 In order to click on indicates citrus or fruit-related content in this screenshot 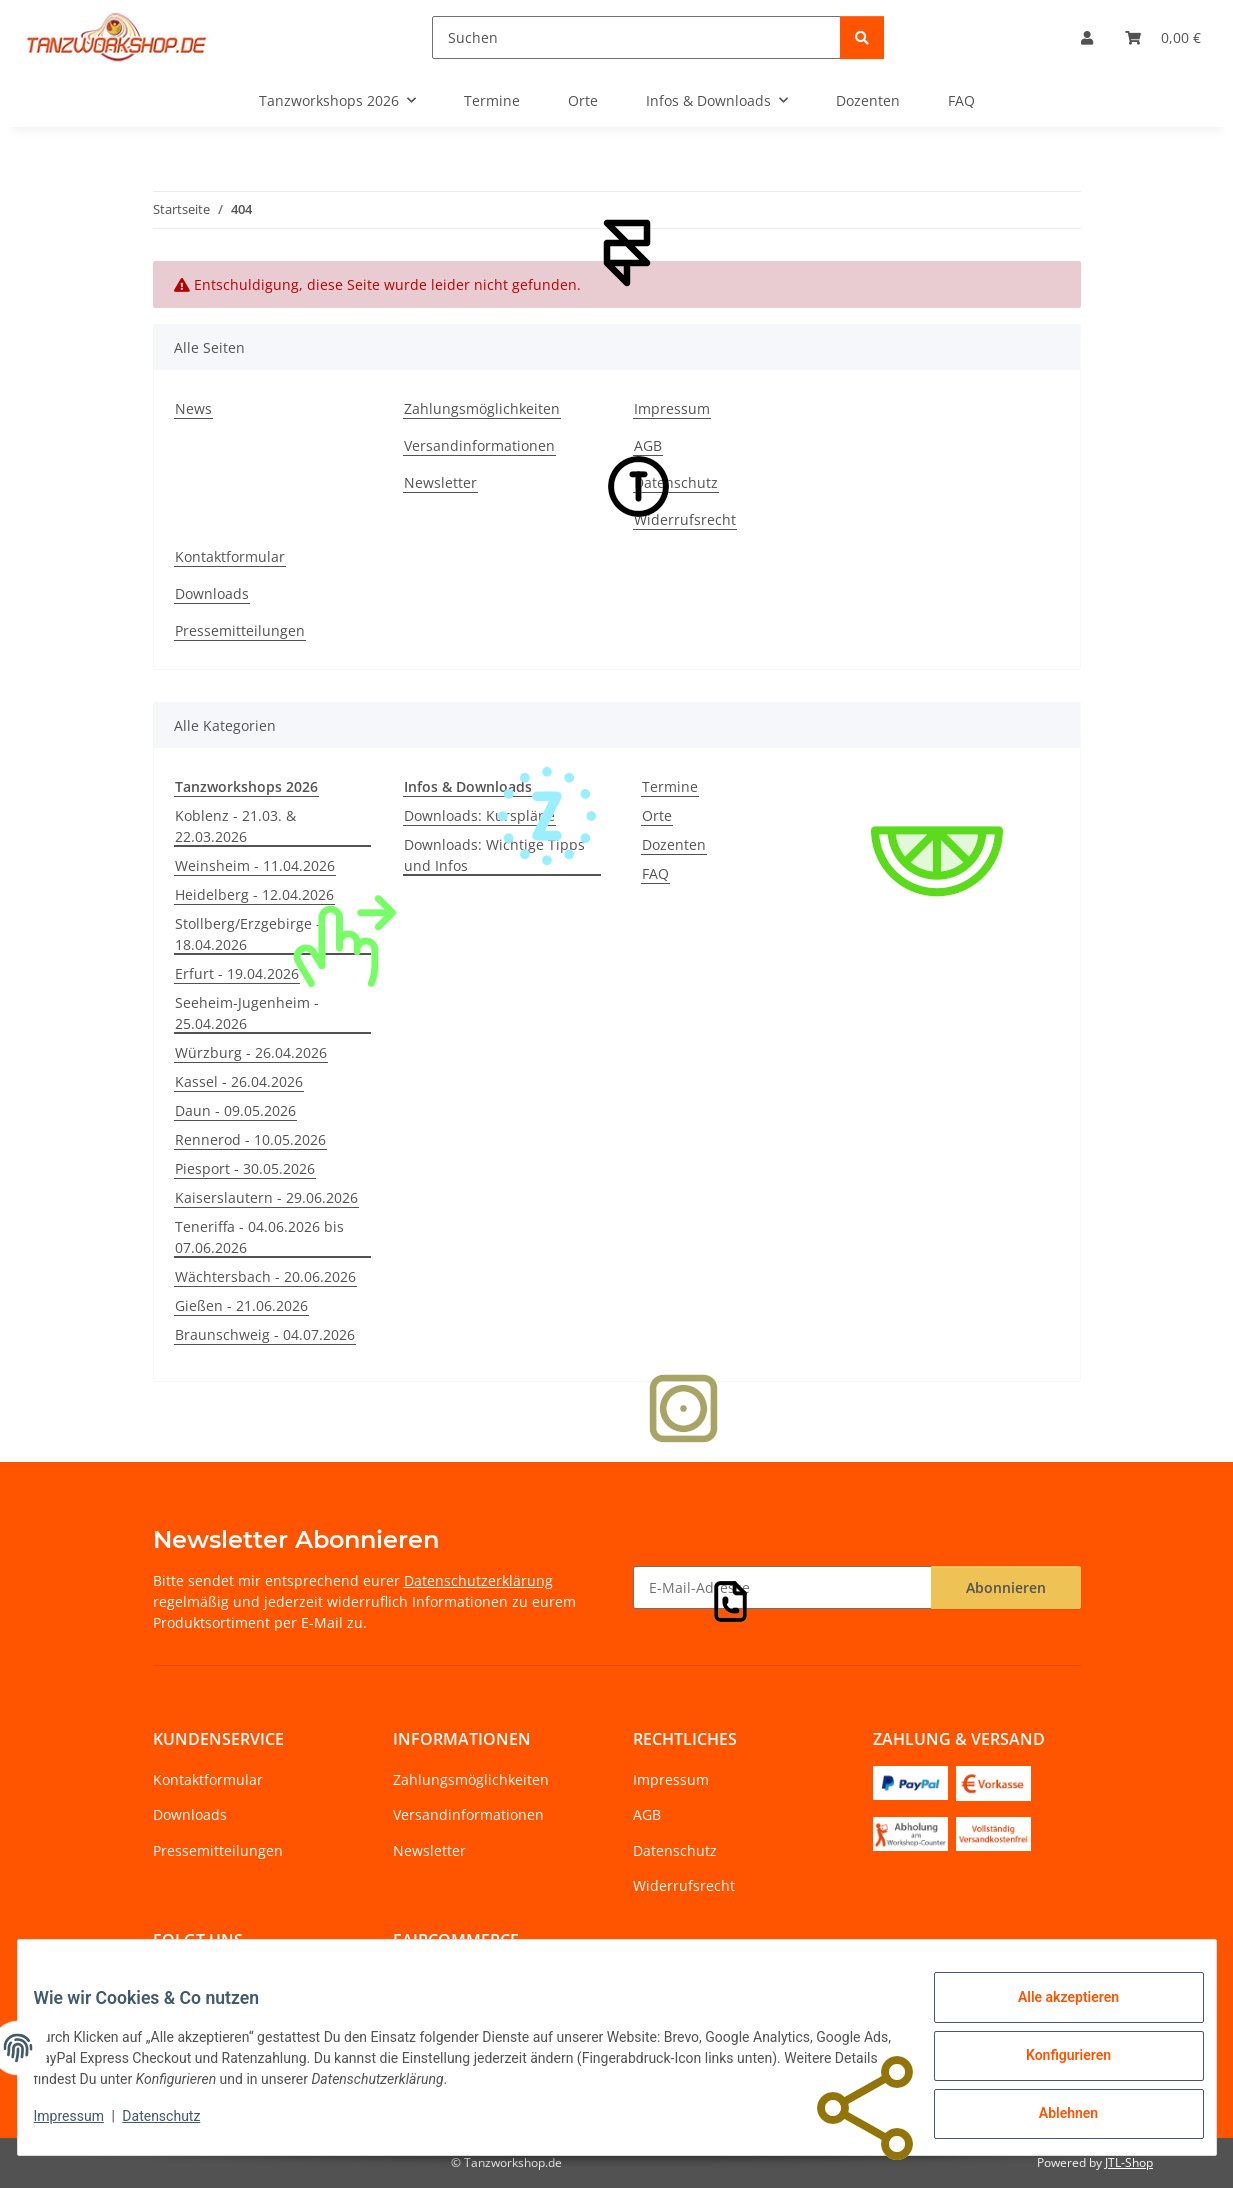, I will do `click(937, 851)`.